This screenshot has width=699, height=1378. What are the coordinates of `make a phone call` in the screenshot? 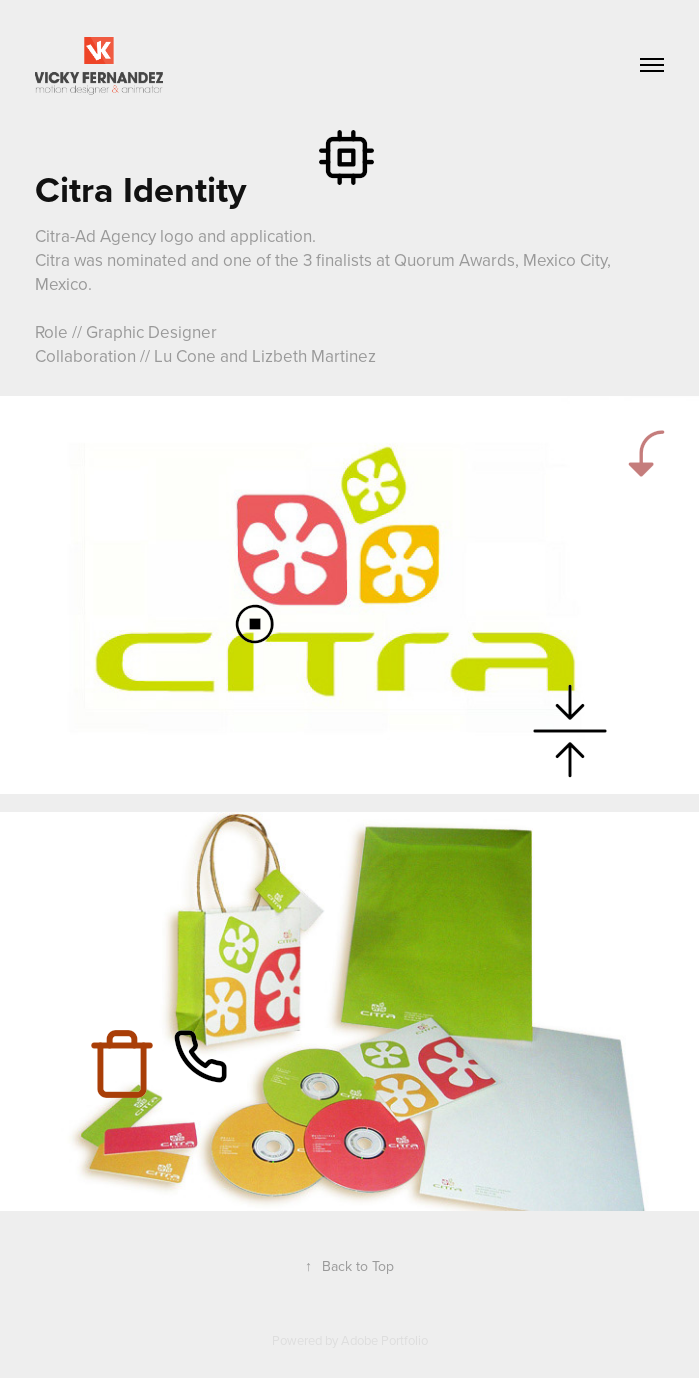 It's located at (200, 1056).